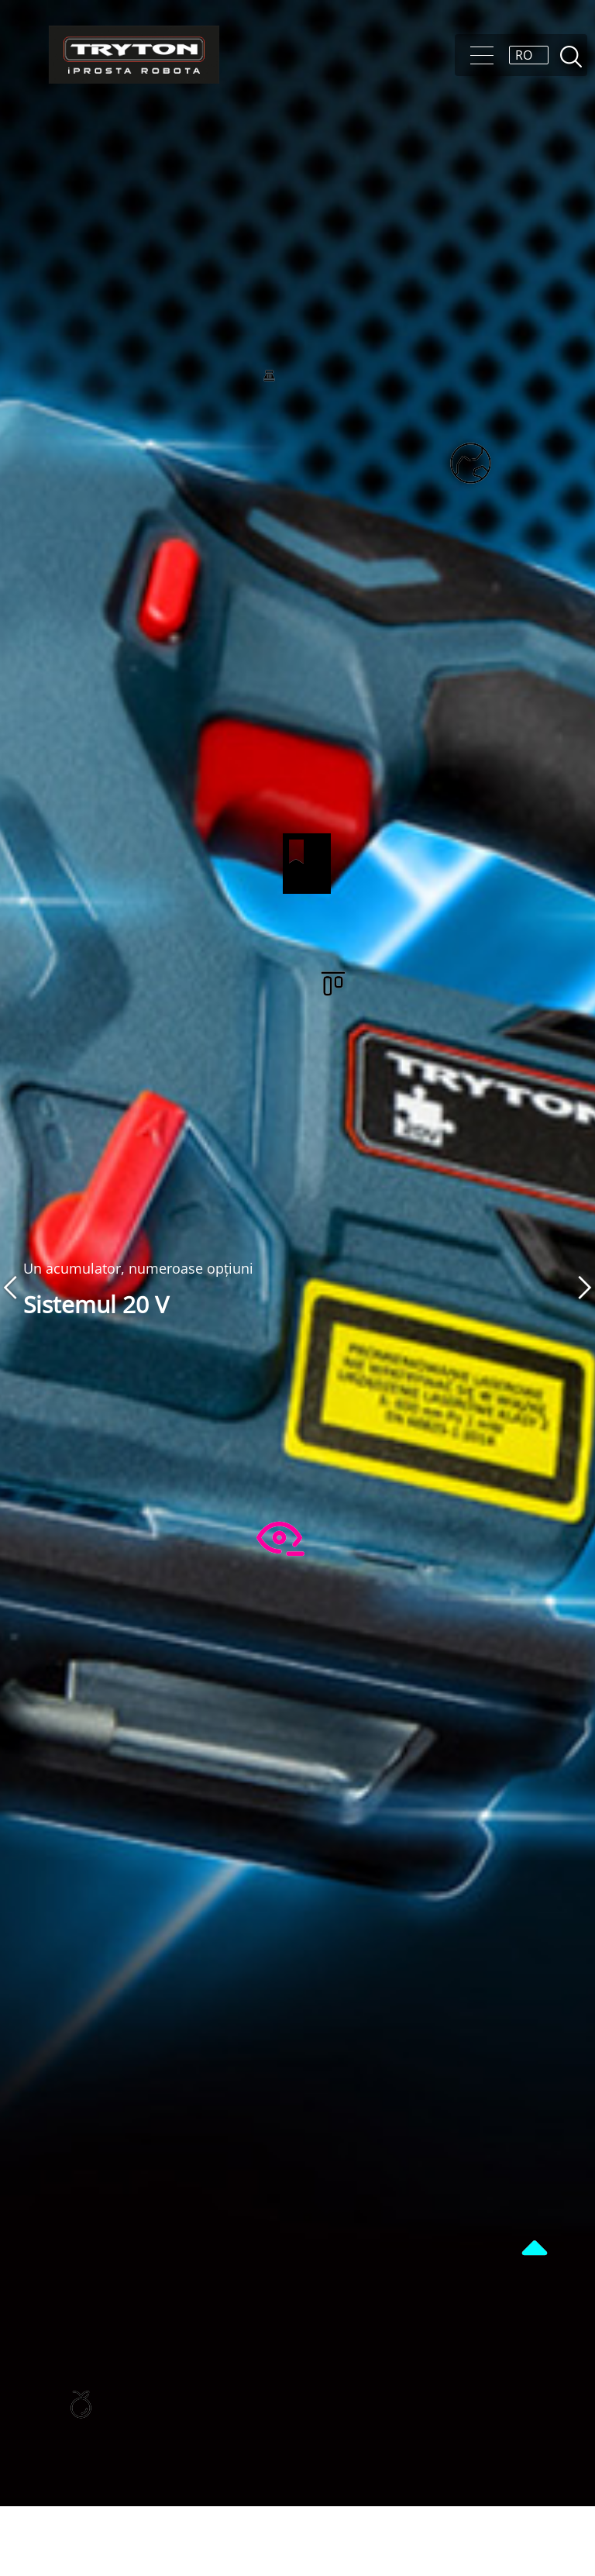  What do you see at coordinates (470, 463) in the screenshot?
I see `switch to international or global settings` at bounding box center [470, 463].